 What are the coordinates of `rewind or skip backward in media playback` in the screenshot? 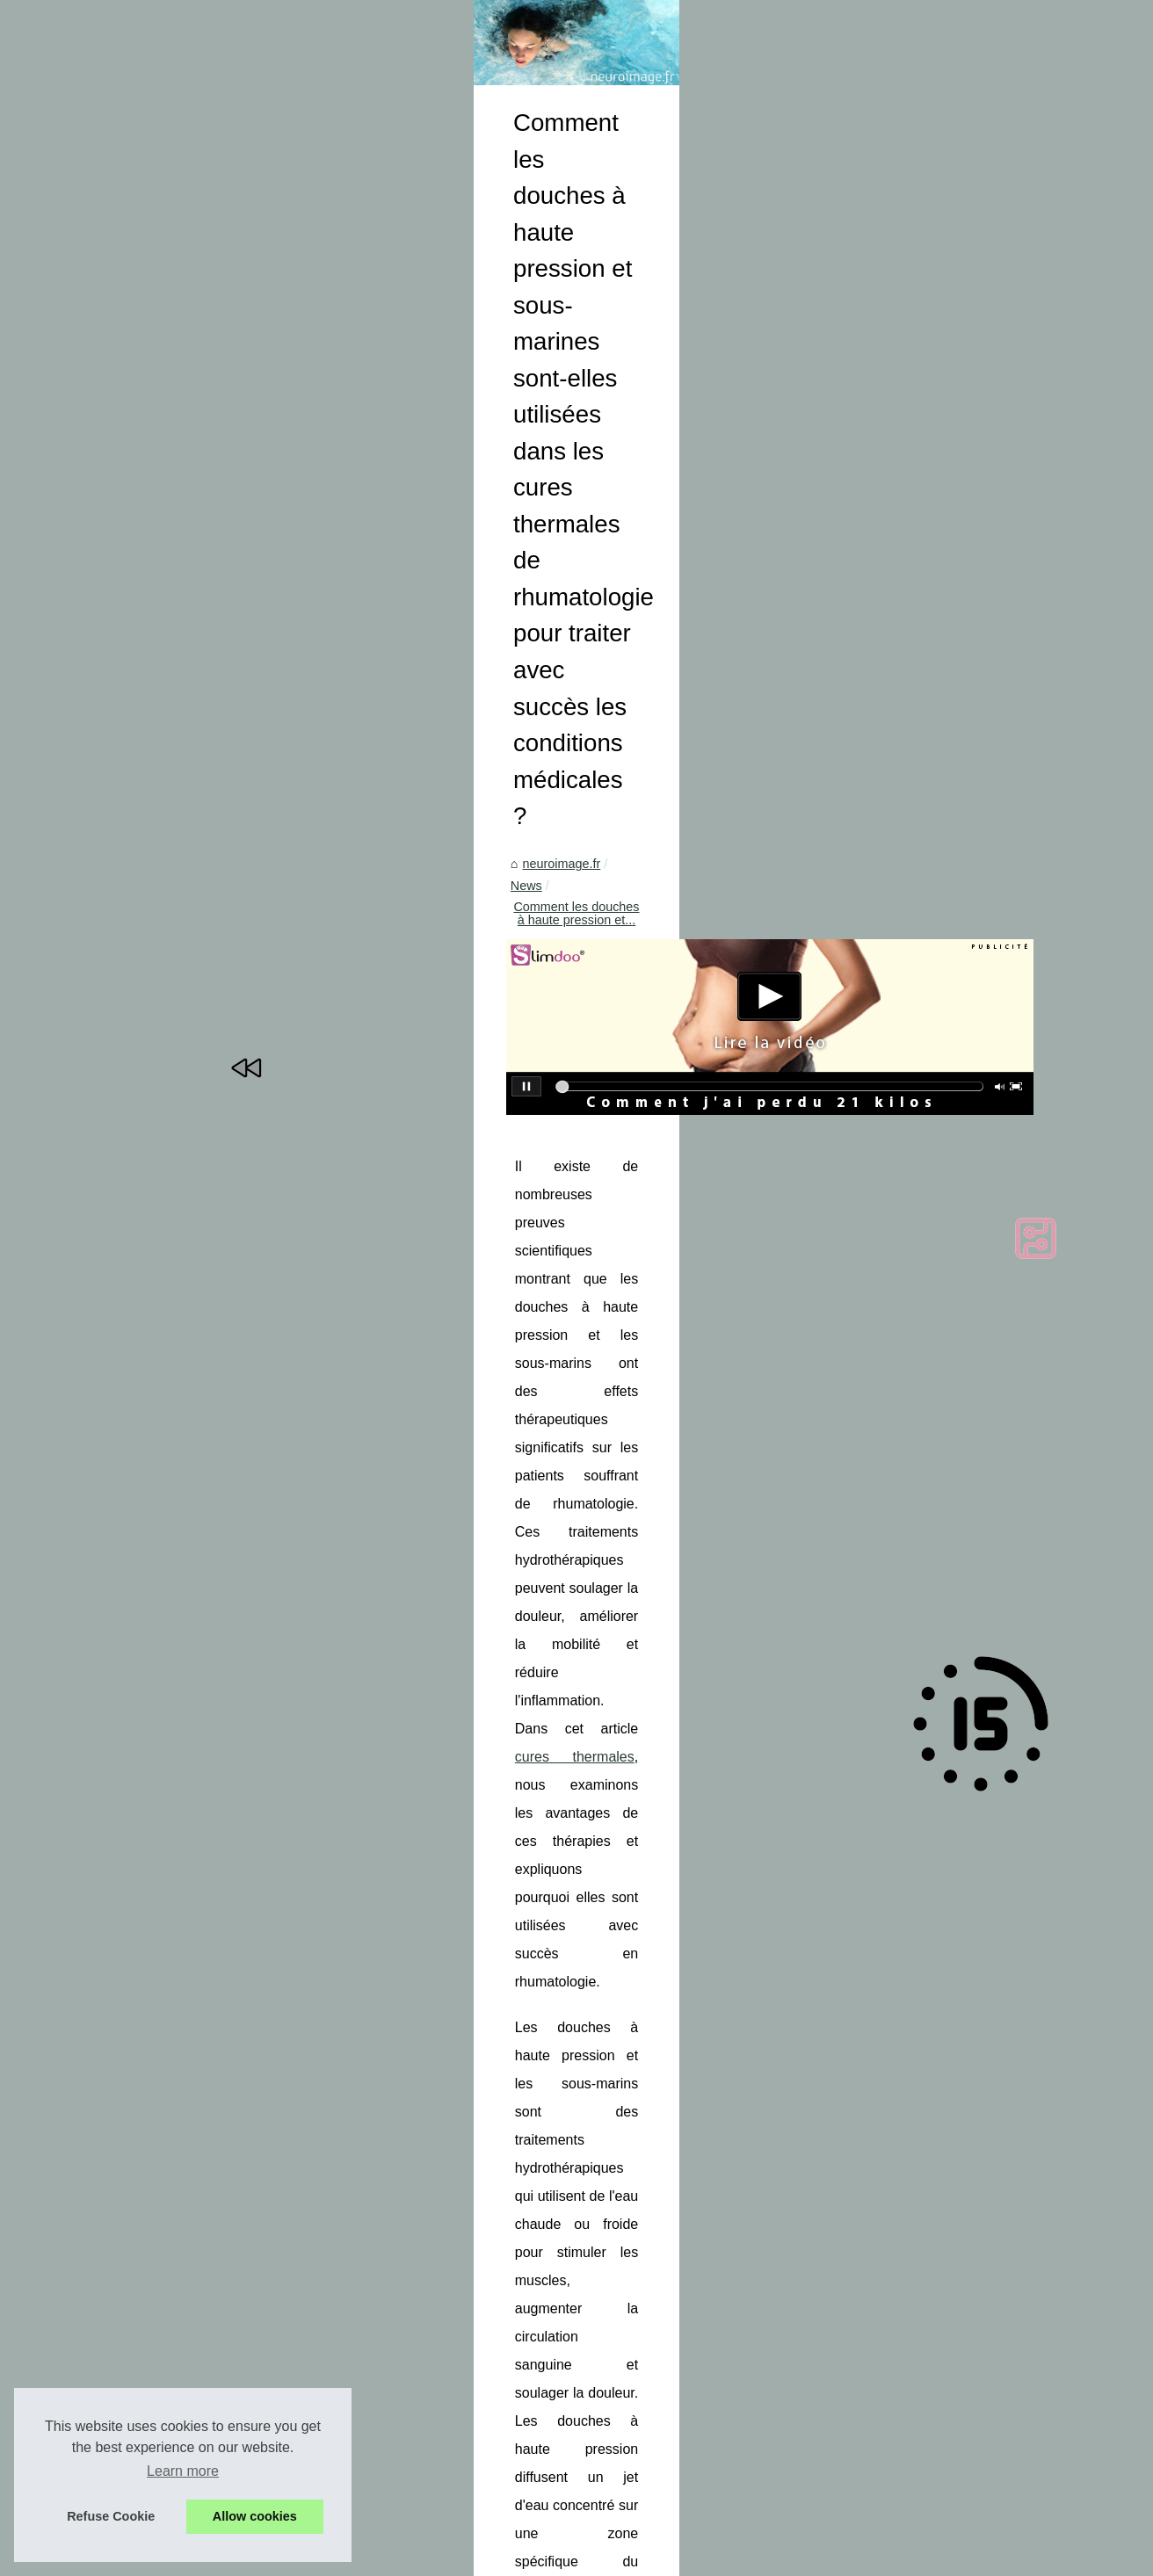 It's located at (247, 1067).